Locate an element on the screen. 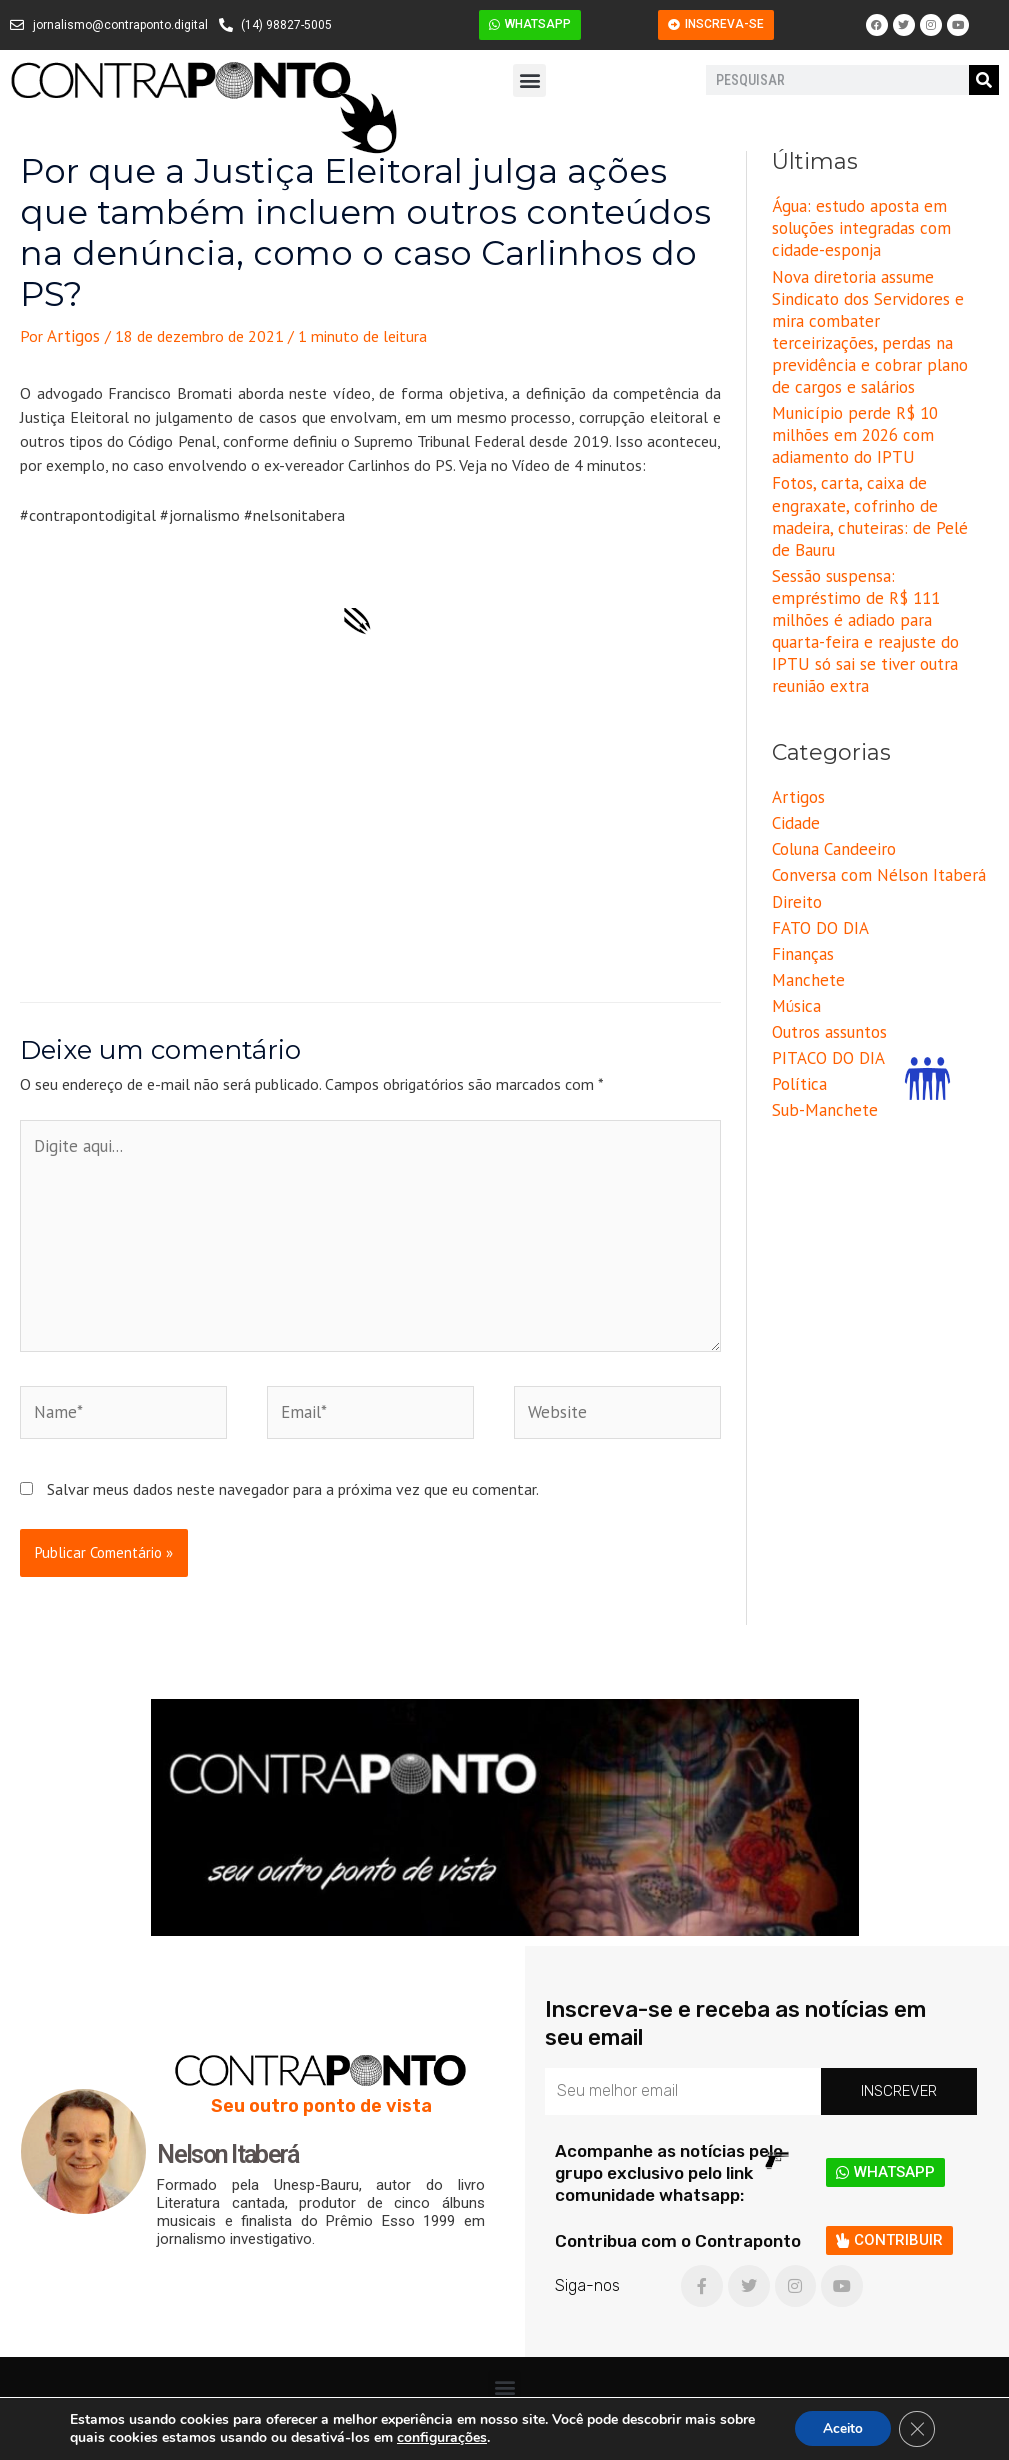  fishing equipment or tackle inventory is located at coordinates (357, 621).